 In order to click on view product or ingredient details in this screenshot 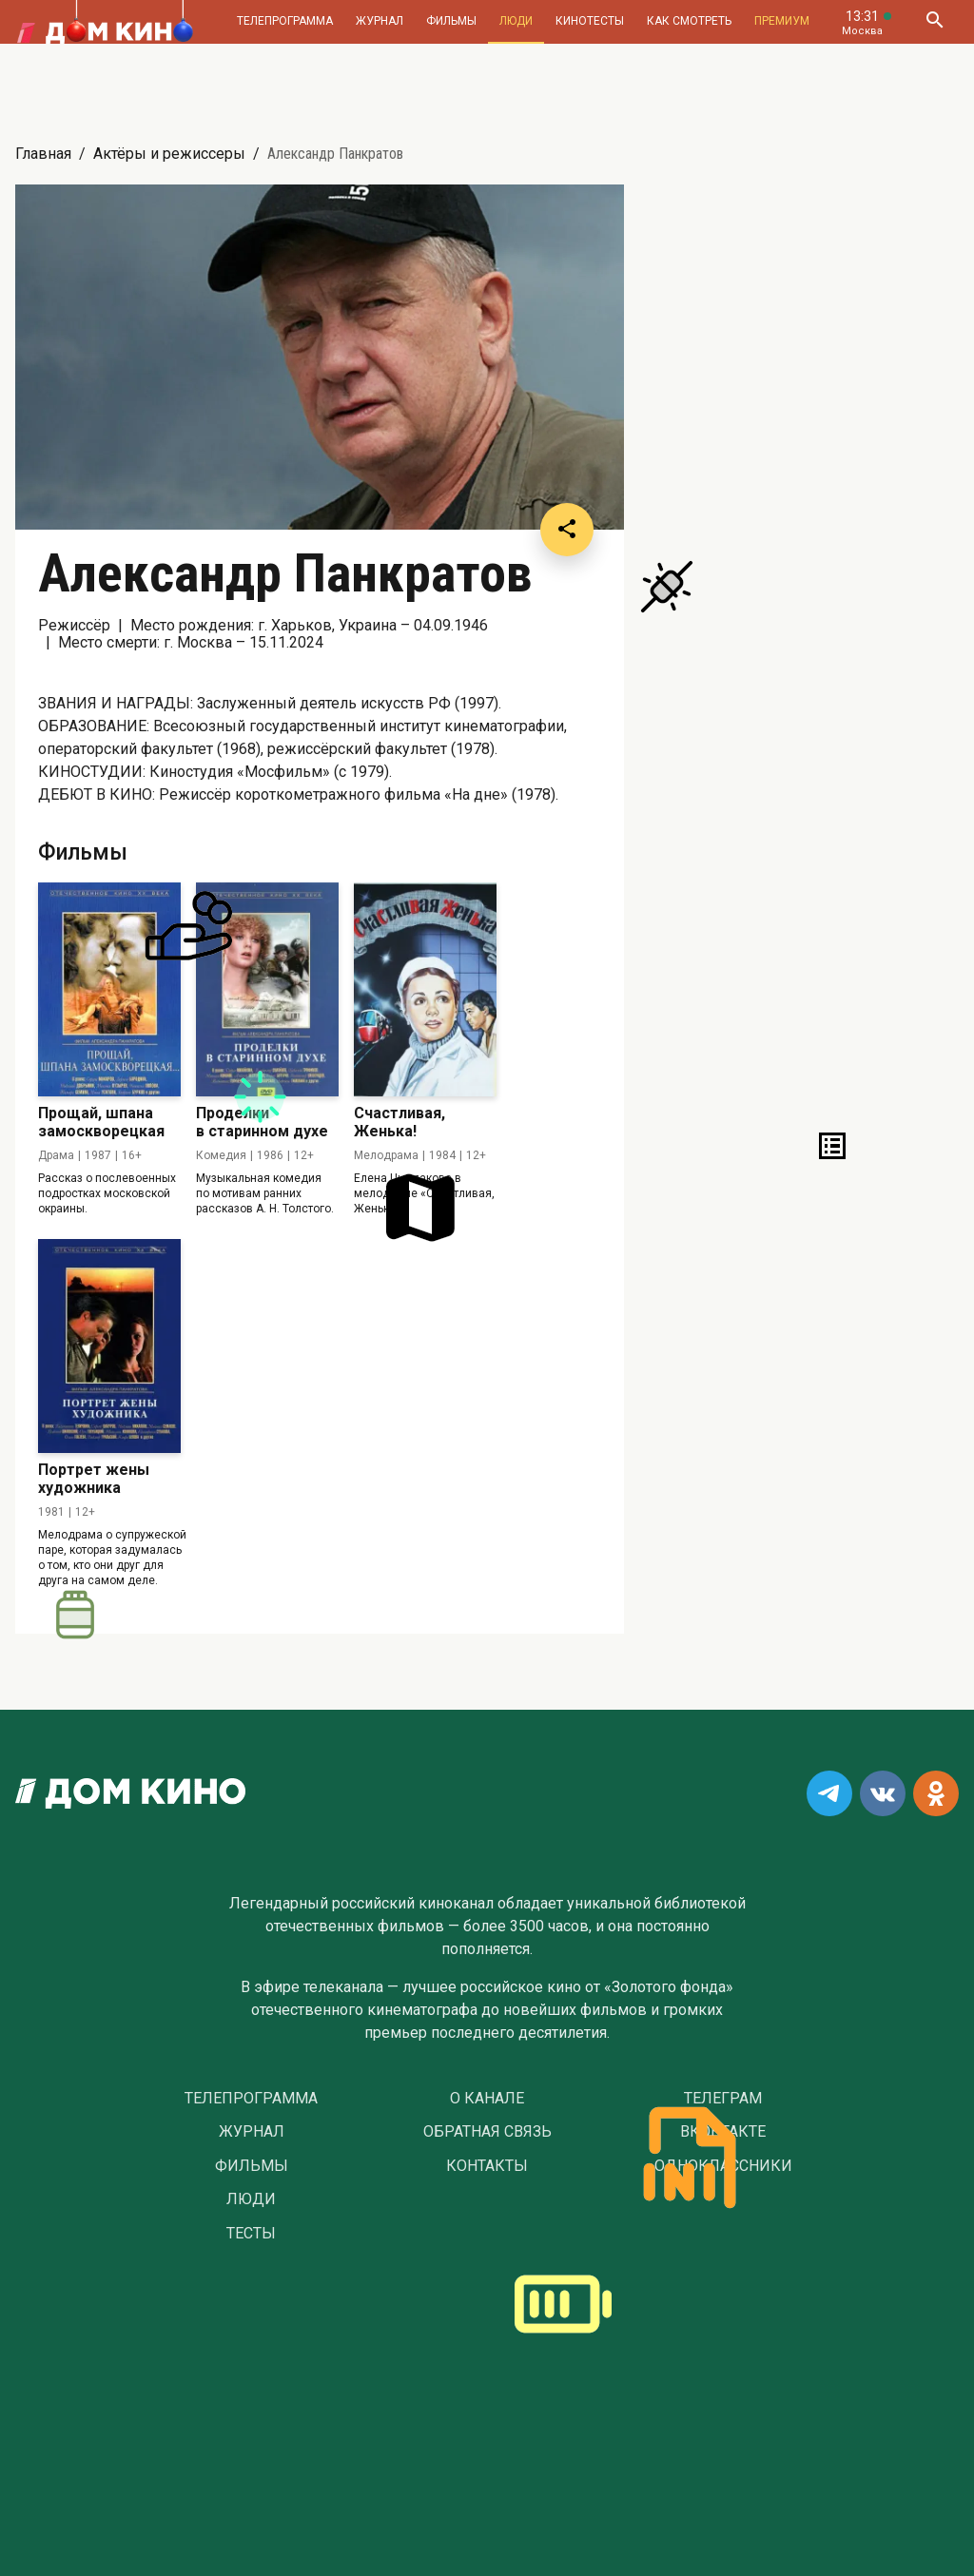, I will do `click(75, 1615)`.